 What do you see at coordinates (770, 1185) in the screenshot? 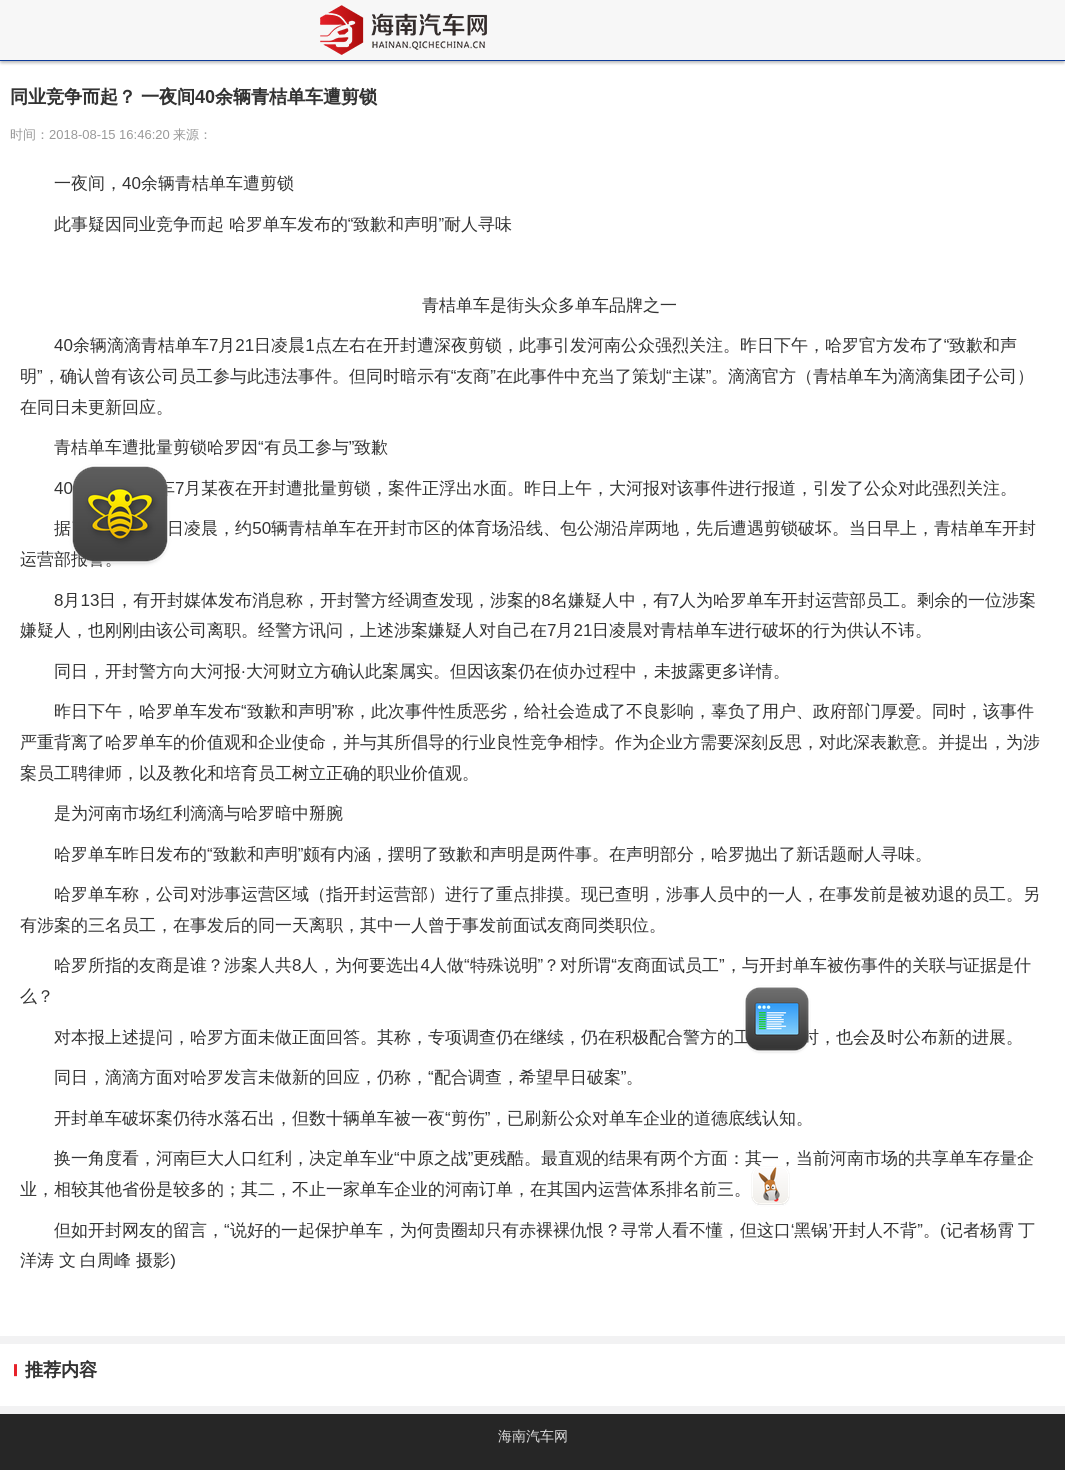
I see `launch amule file sharing application` at bounding box center [770, 1185].